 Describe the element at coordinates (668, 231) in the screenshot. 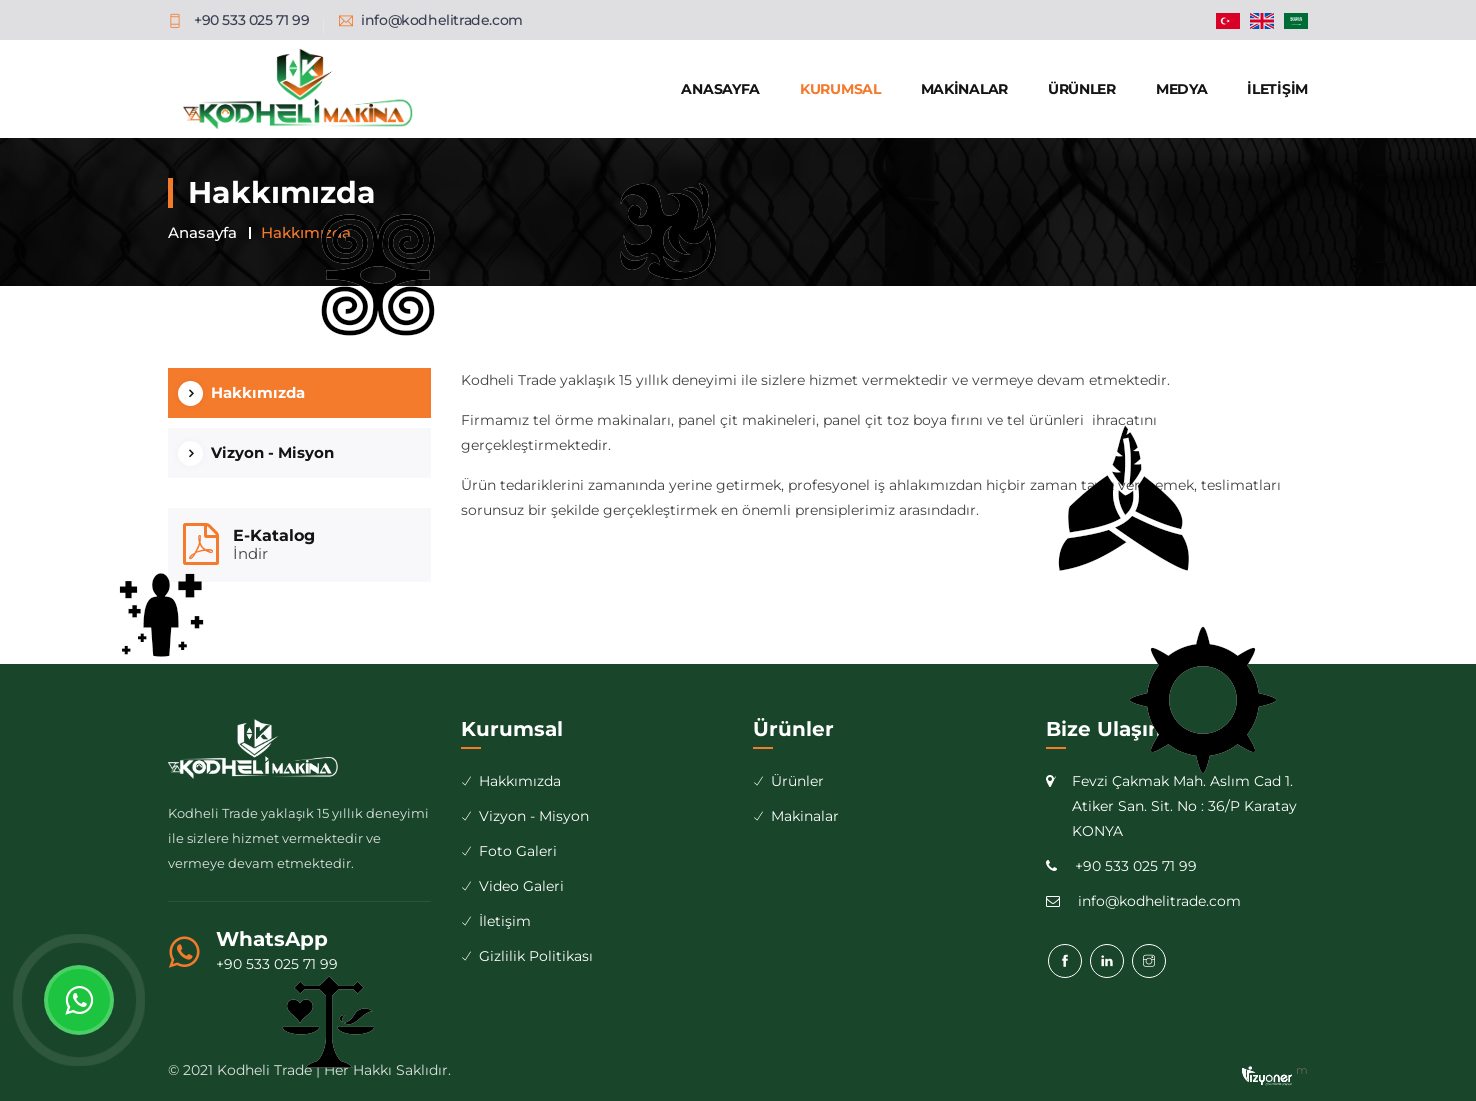

I see `fire elemental or nature-fire hybrid ability` at that location.